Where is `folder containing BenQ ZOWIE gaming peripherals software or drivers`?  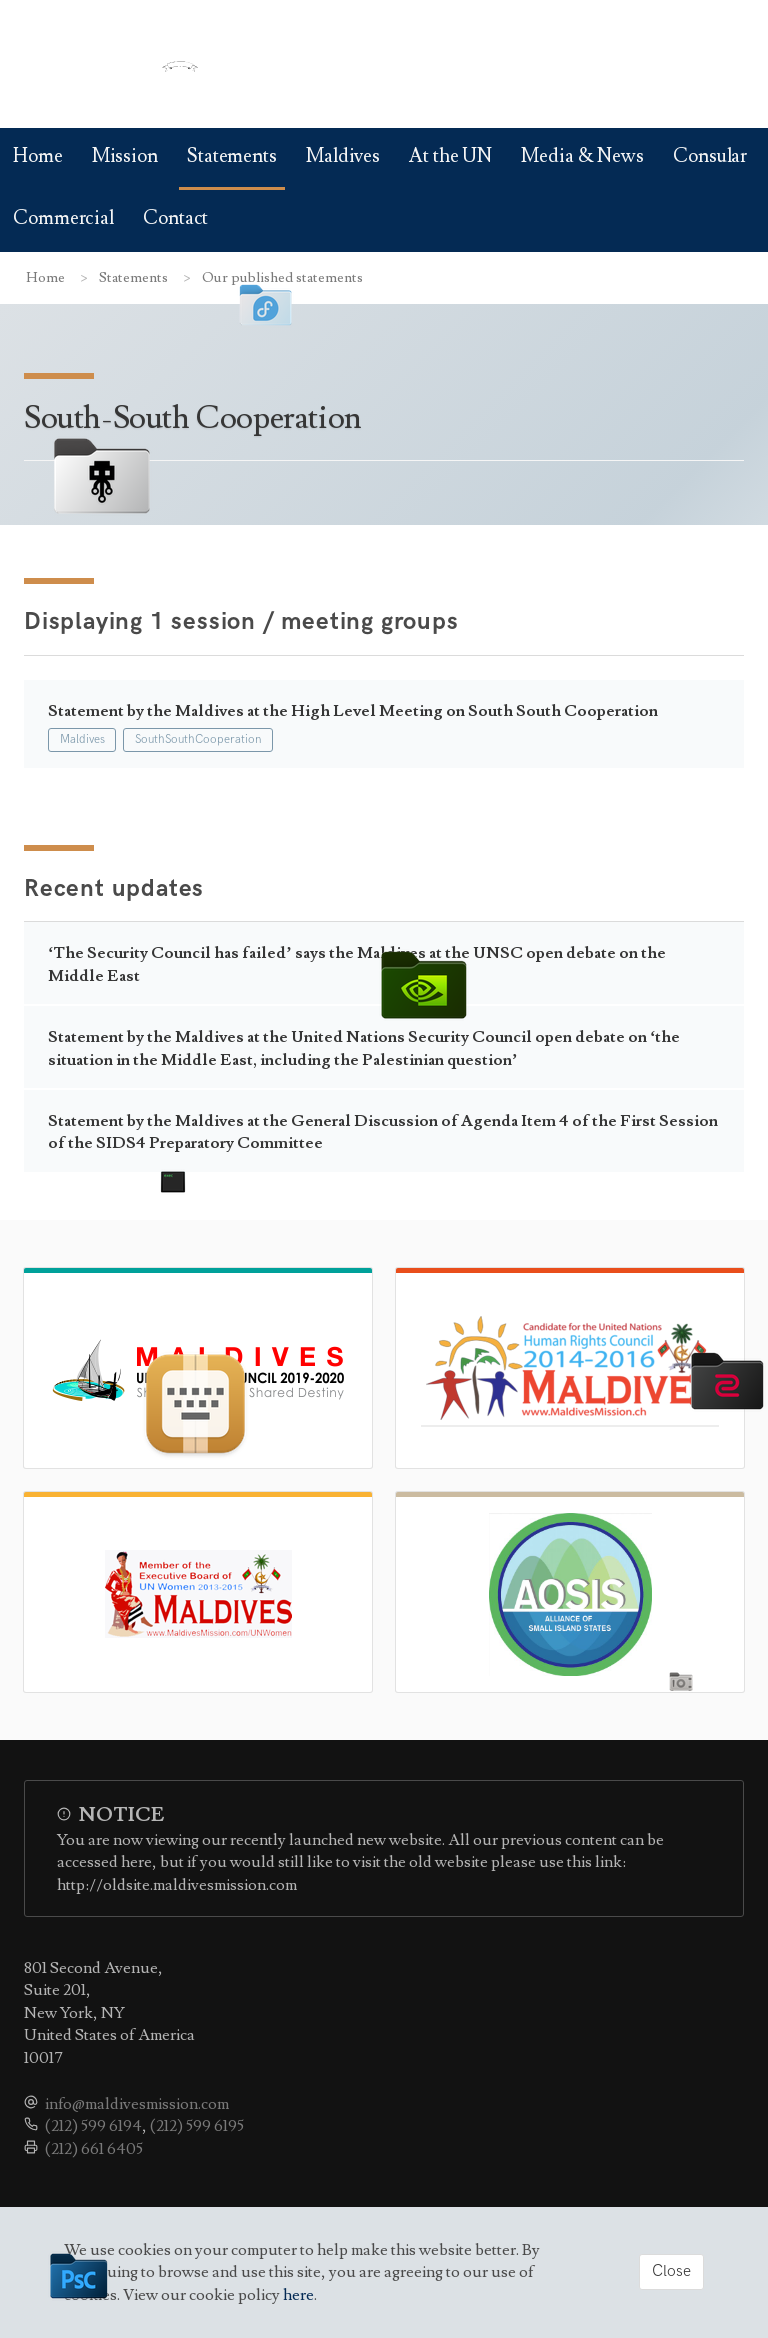 folder containing BenQ ZOWIE gaming peripherals software or drivers is located at coordinates (727, 1383).